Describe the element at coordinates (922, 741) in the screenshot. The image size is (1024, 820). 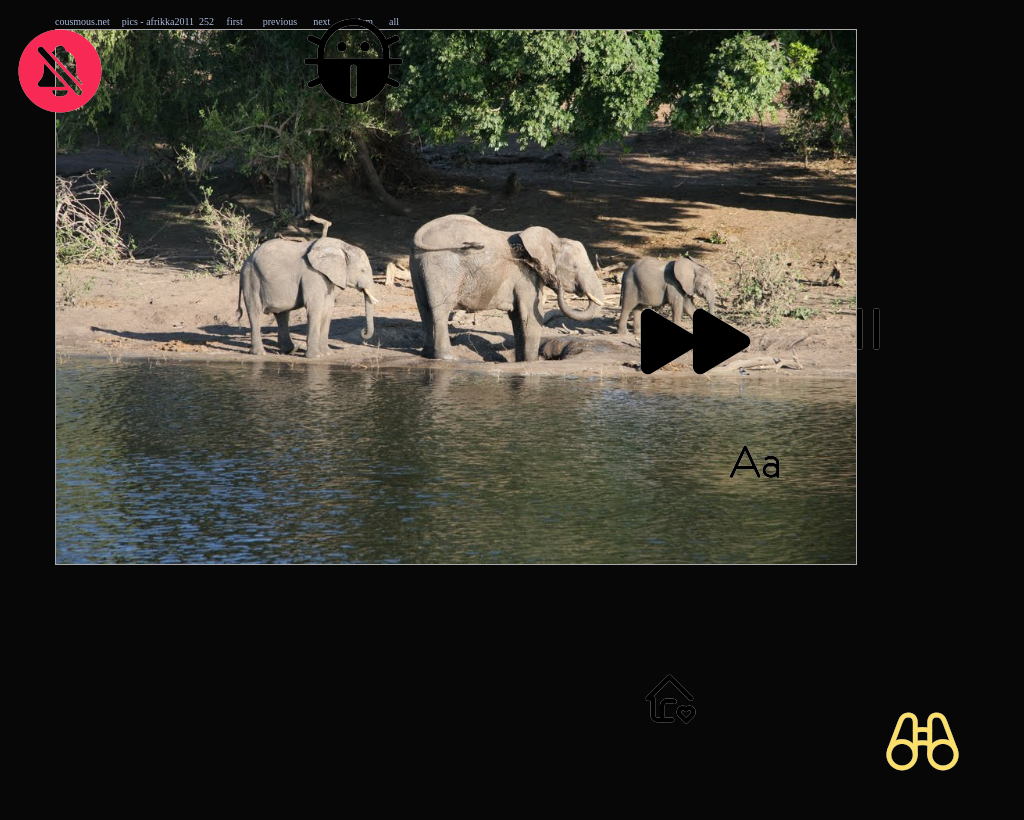
I see `search or explore content` at that location.